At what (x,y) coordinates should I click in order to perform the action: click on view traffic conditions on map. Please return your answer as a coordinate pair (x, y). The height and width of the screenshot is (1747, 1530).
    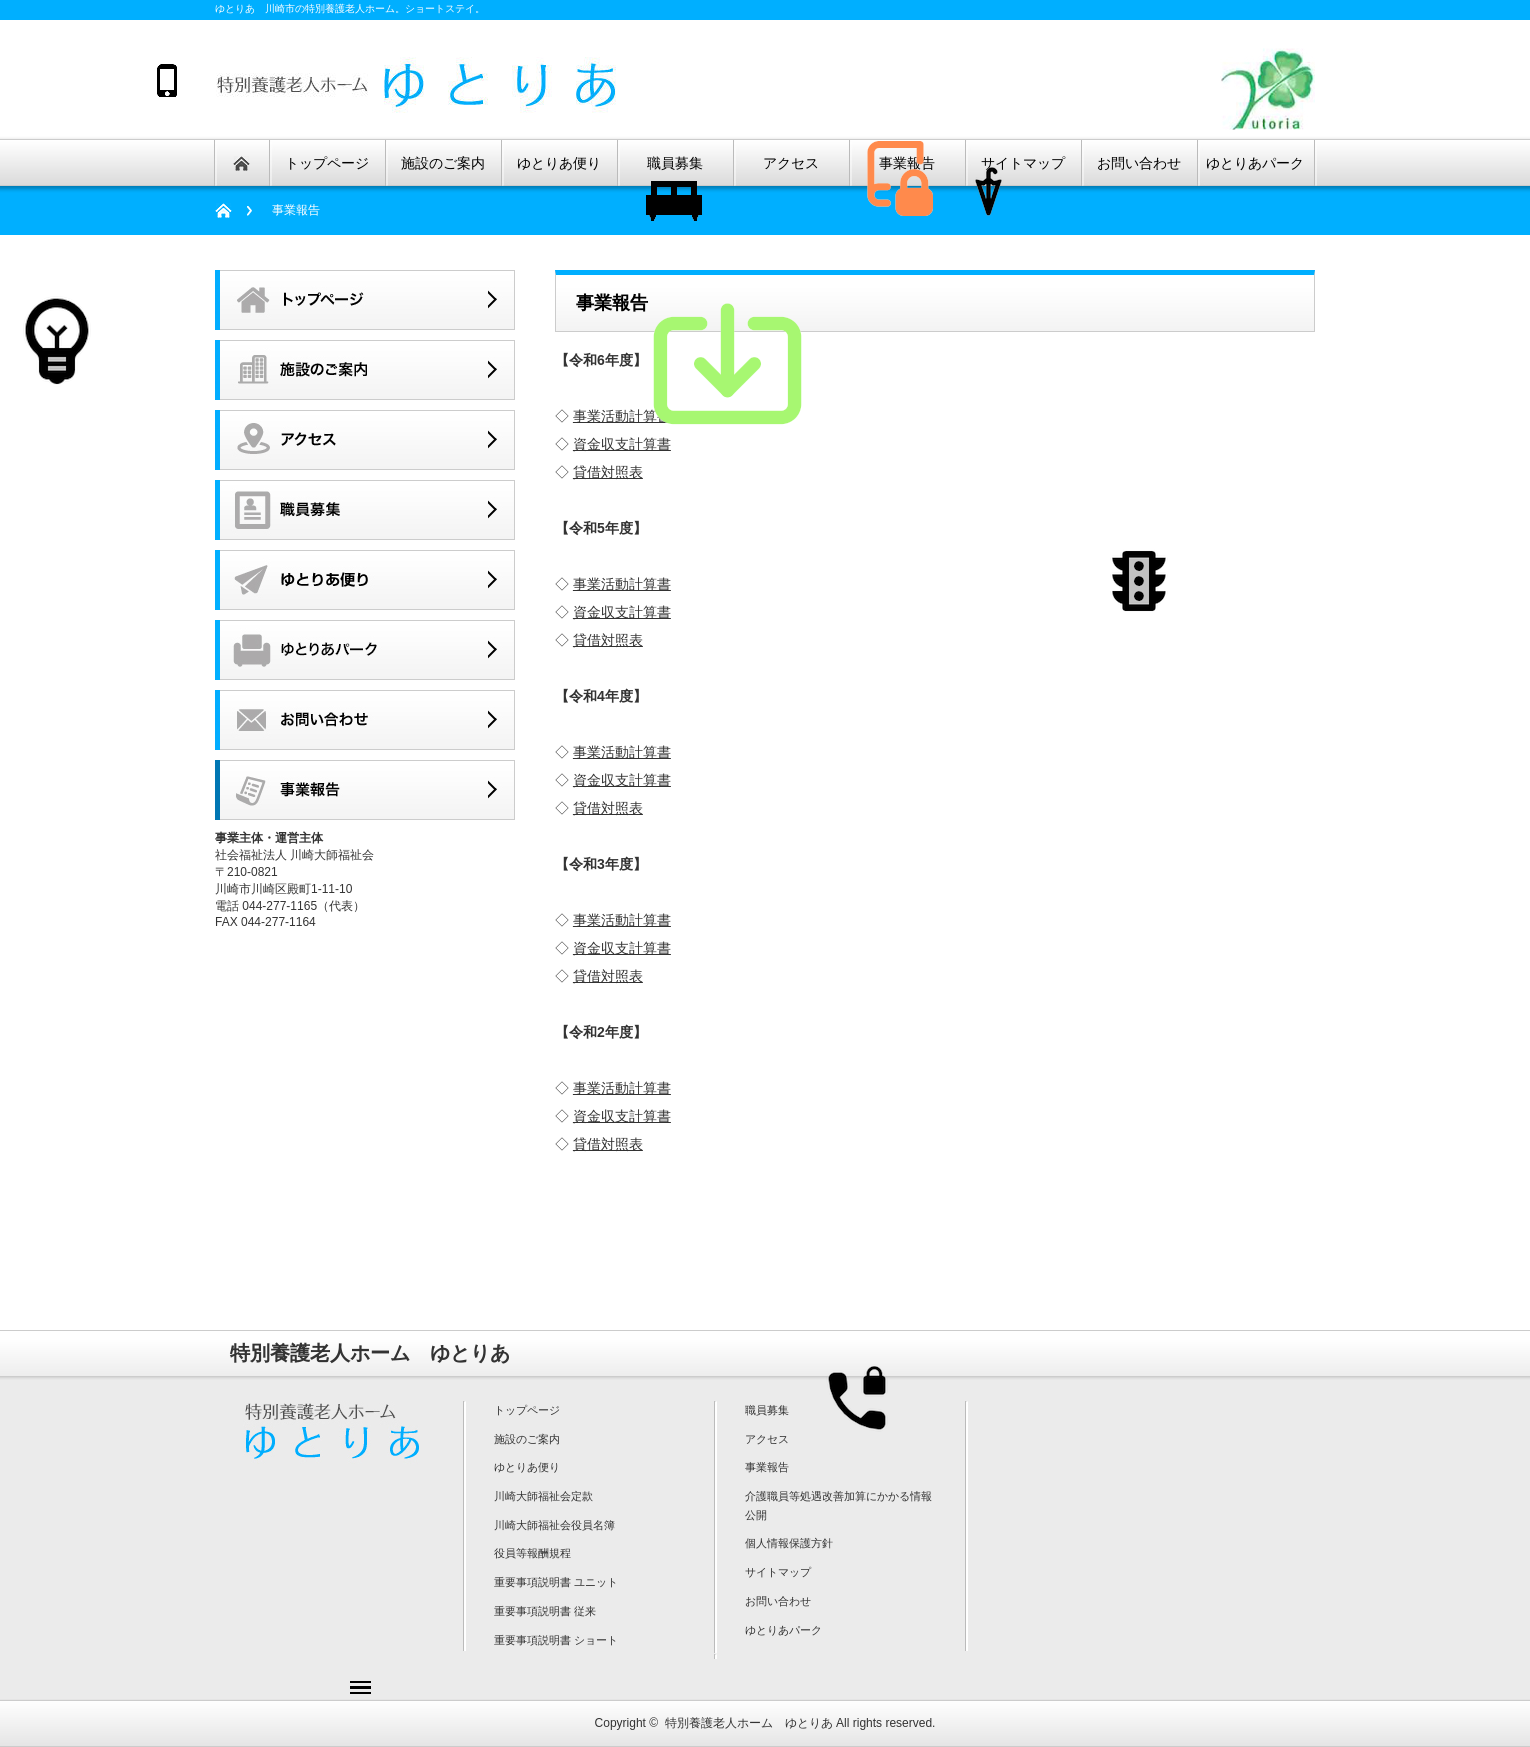
    Looking at the image, I should click on (1139, 581).